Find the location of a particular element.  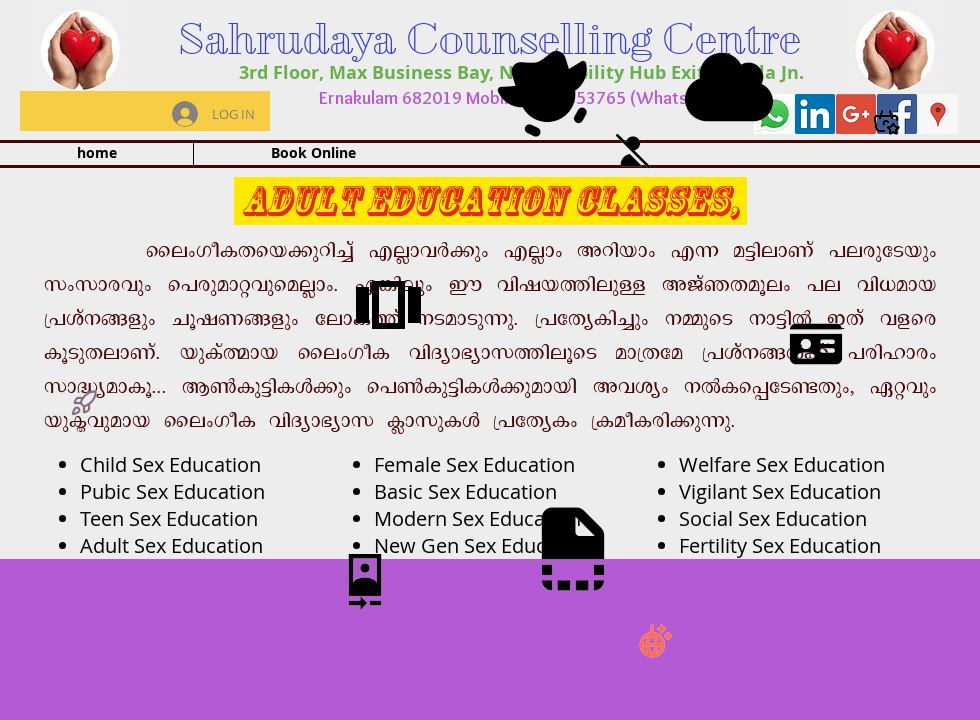

access cloud storage is located at coordinates (729, 87).